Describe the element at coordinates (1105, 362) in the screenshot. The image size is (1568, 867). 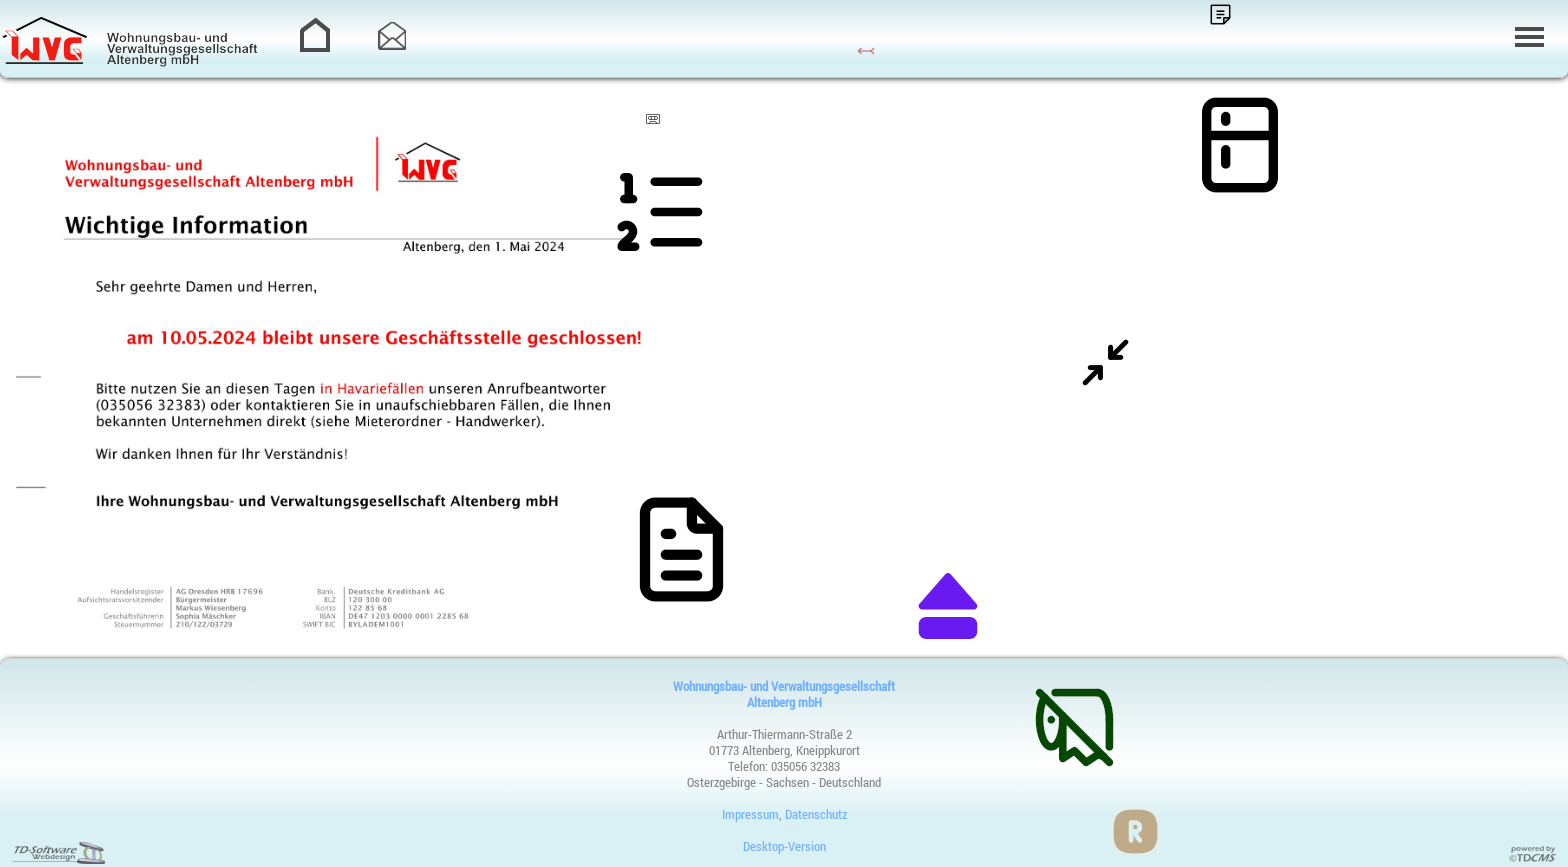
I see `minimize or reduce window size` at that location.